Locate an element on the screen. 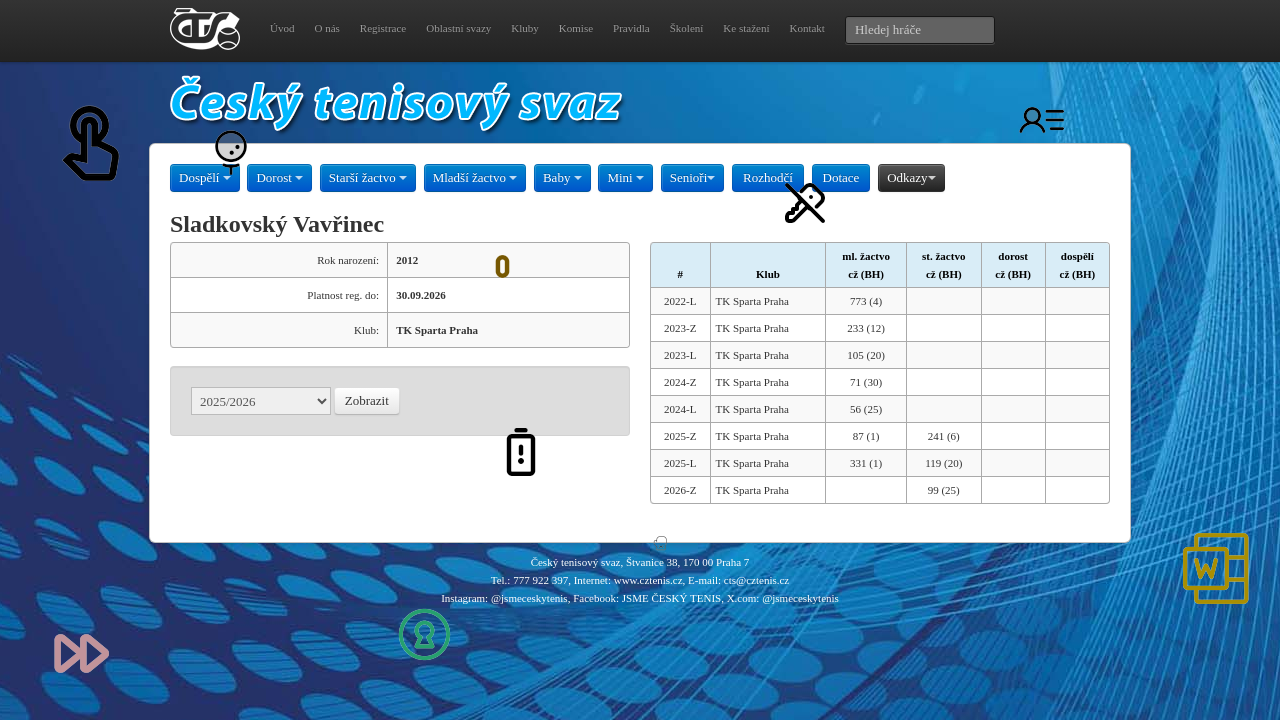  tap to interact with this element is located at coordinates (91, 145).